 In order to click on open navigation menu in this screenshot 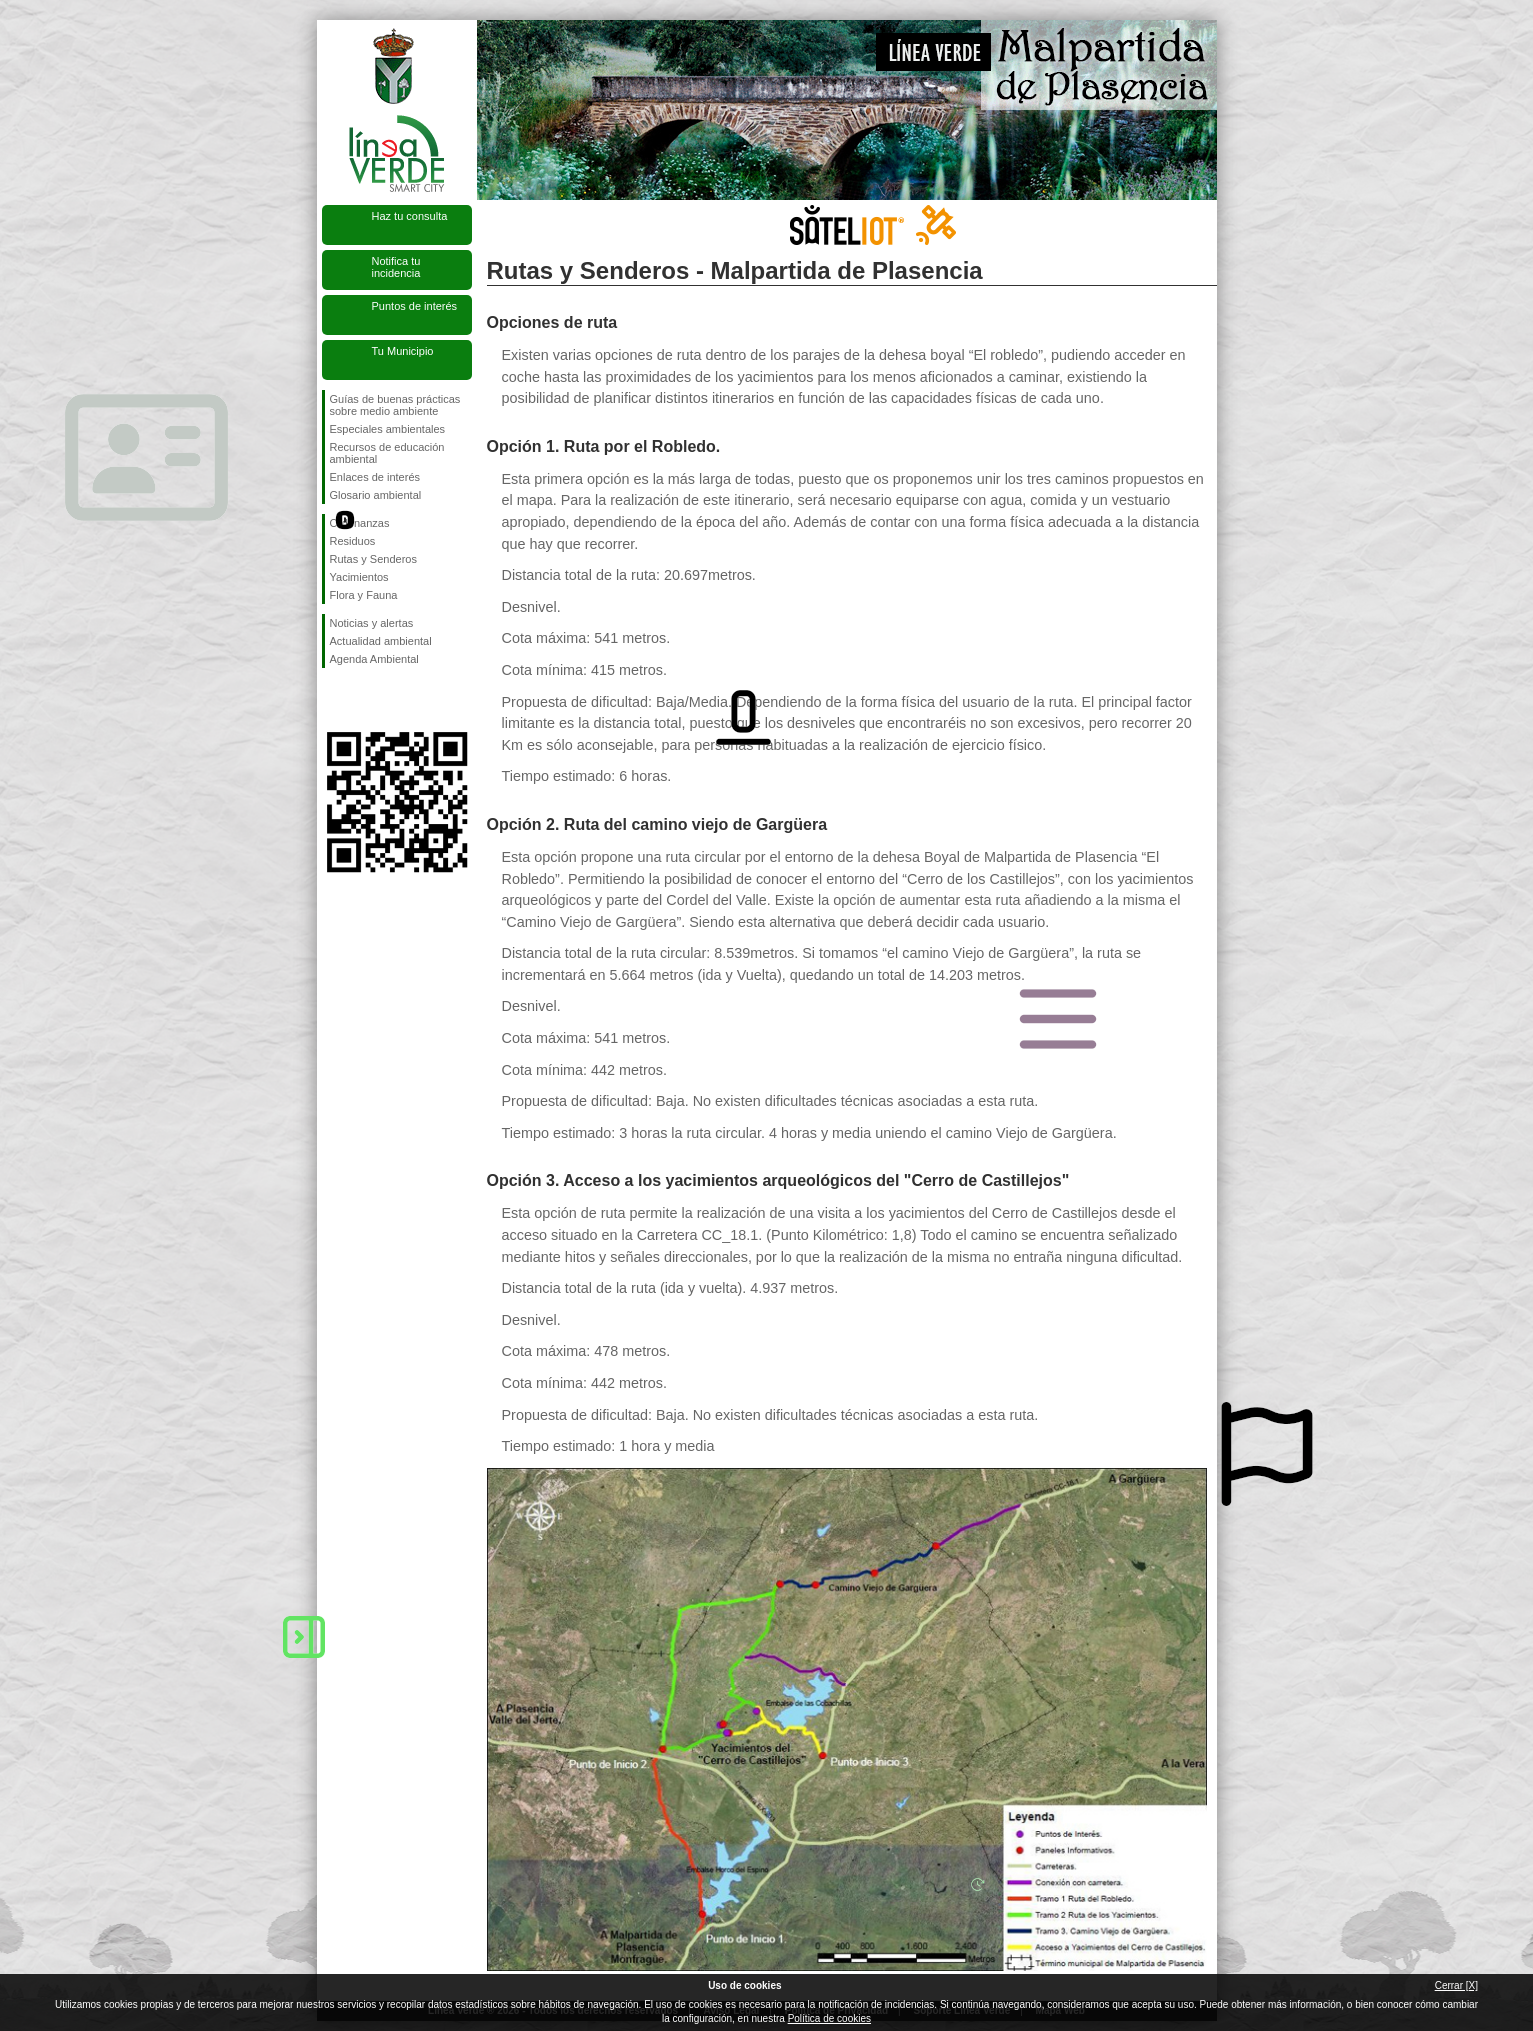, I will do `click(1058, 1019)`.